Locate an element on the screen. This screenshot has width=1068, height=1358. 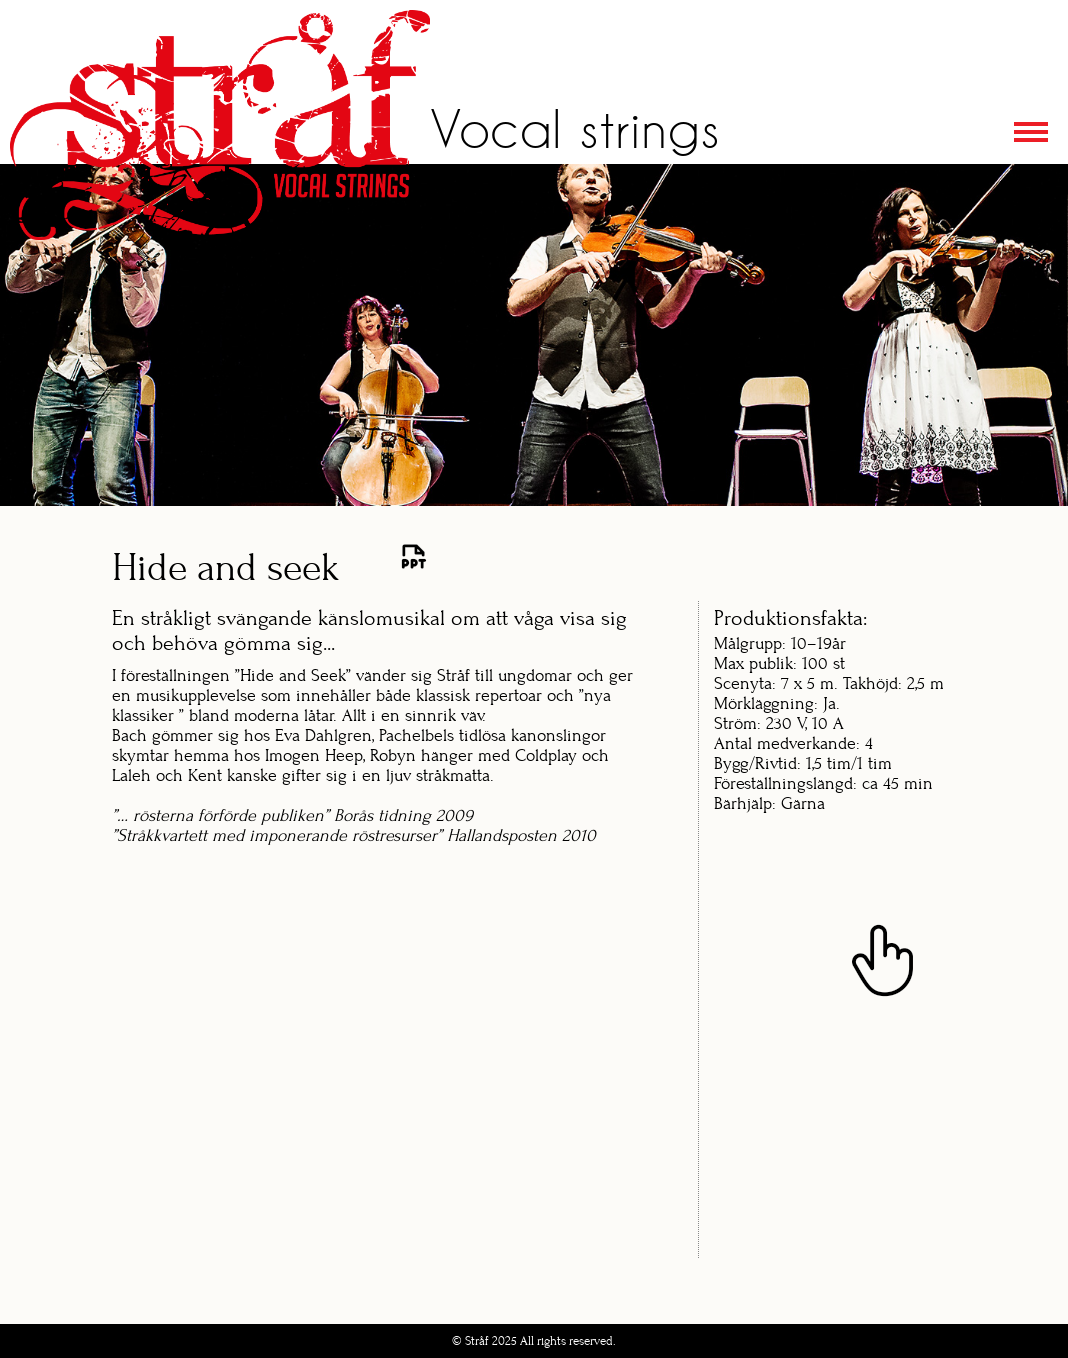
tap to select or interact with an element is located at coordinates (882, 960).